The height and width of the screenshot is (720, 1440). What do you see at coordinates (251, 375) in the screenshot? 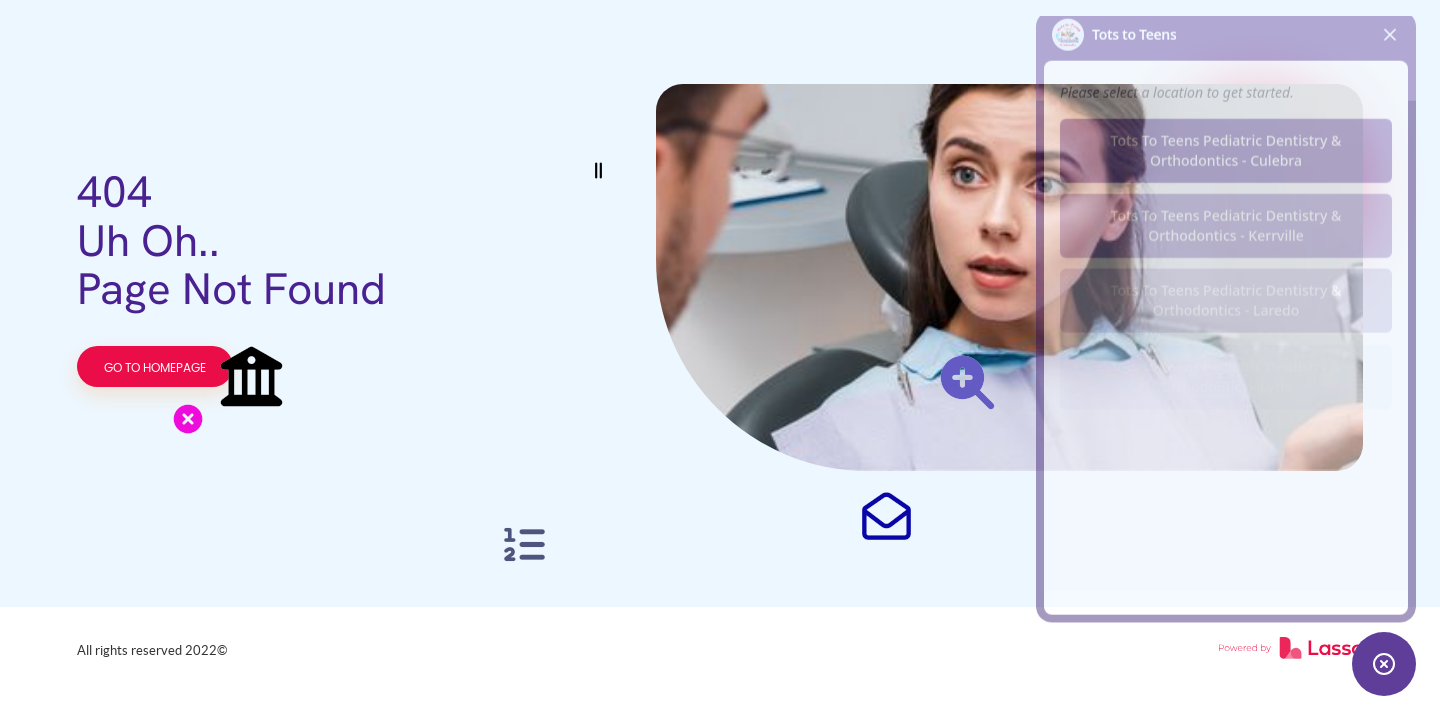
I see `access banking or financial services` at bounding box center [251, 375].